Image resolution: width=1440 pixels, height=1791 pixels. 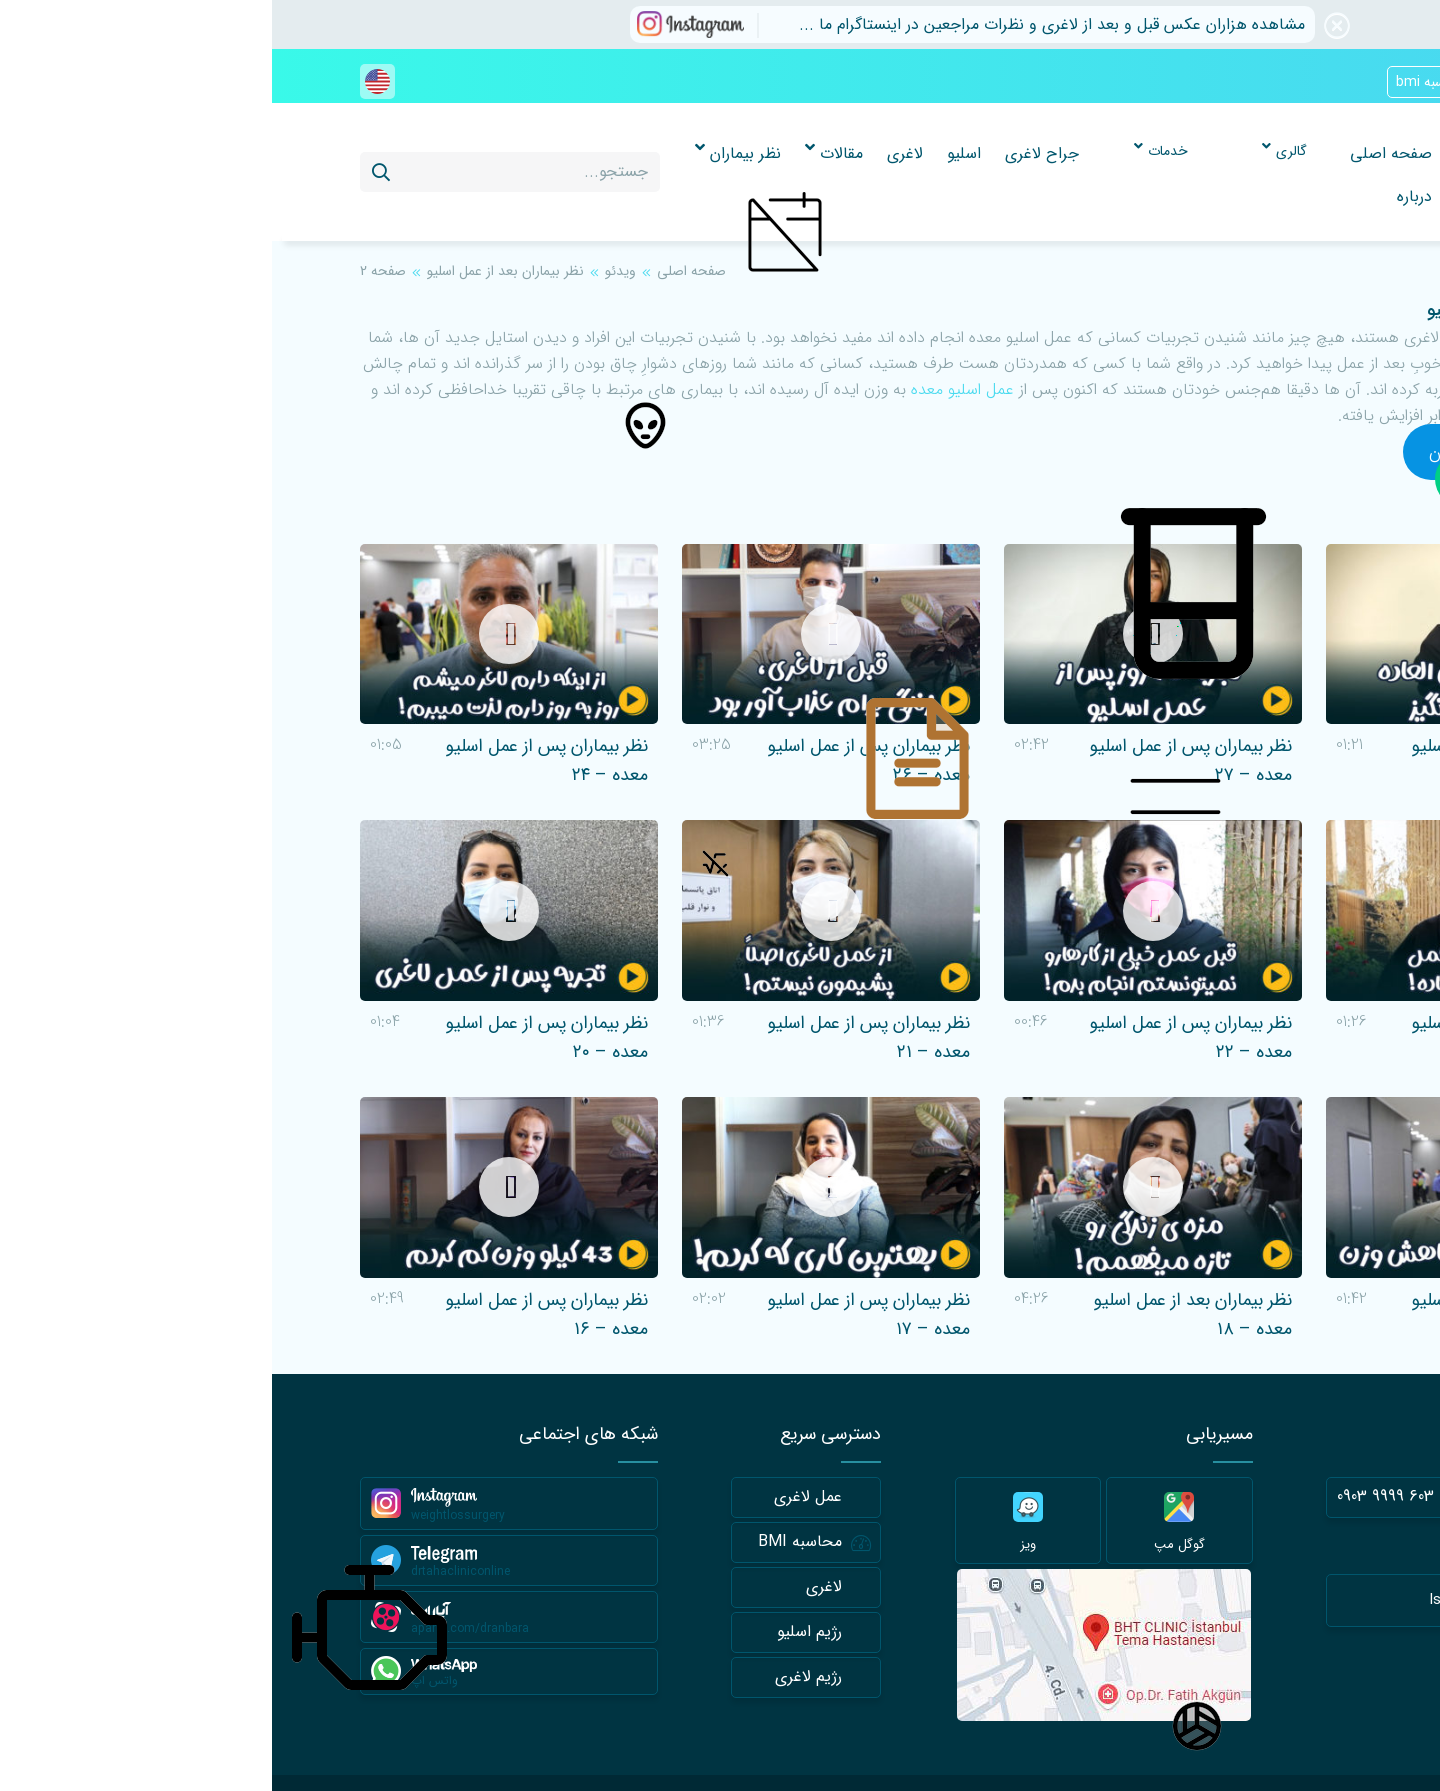 What do you see at coordinates (715, 863) in the screenshot?
I see `disable math mode or calculations` at bounding box center [715, 863].